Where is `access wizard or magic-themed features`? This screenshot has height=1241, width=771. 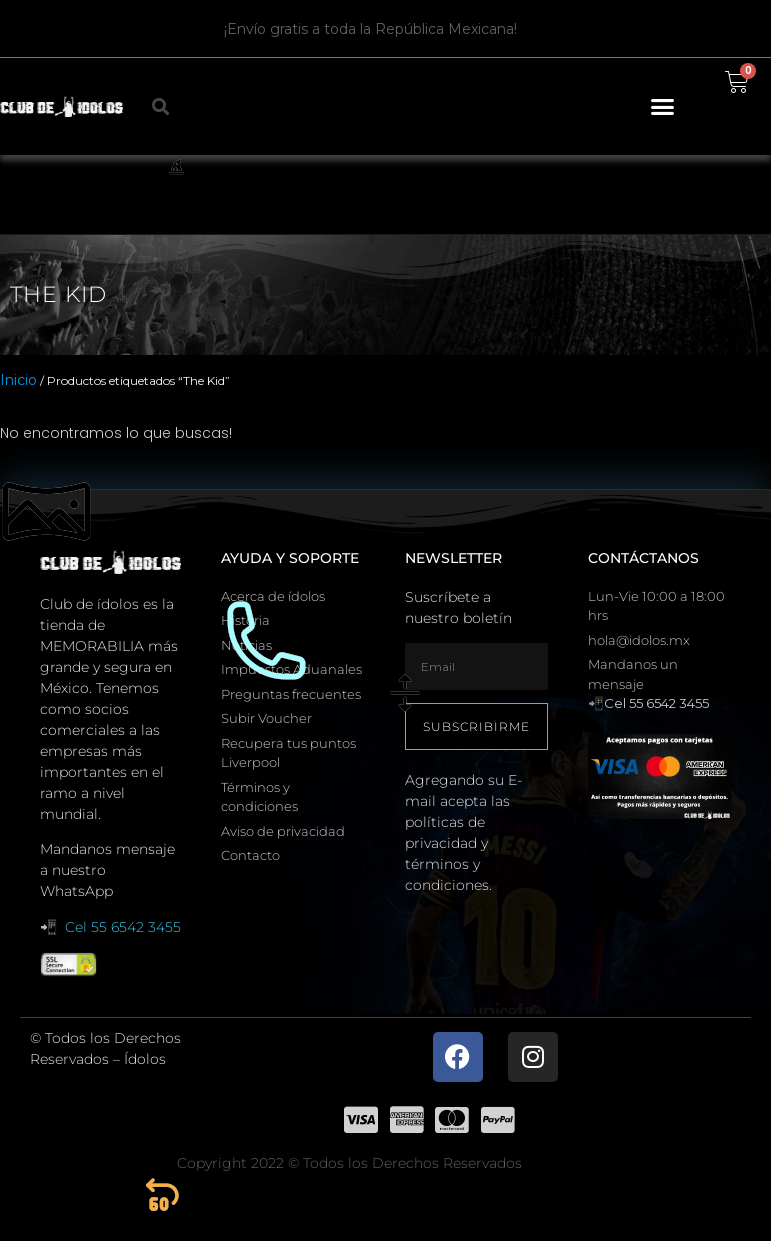
access wizard or magic-themed features is located at coordinates (176, 166).